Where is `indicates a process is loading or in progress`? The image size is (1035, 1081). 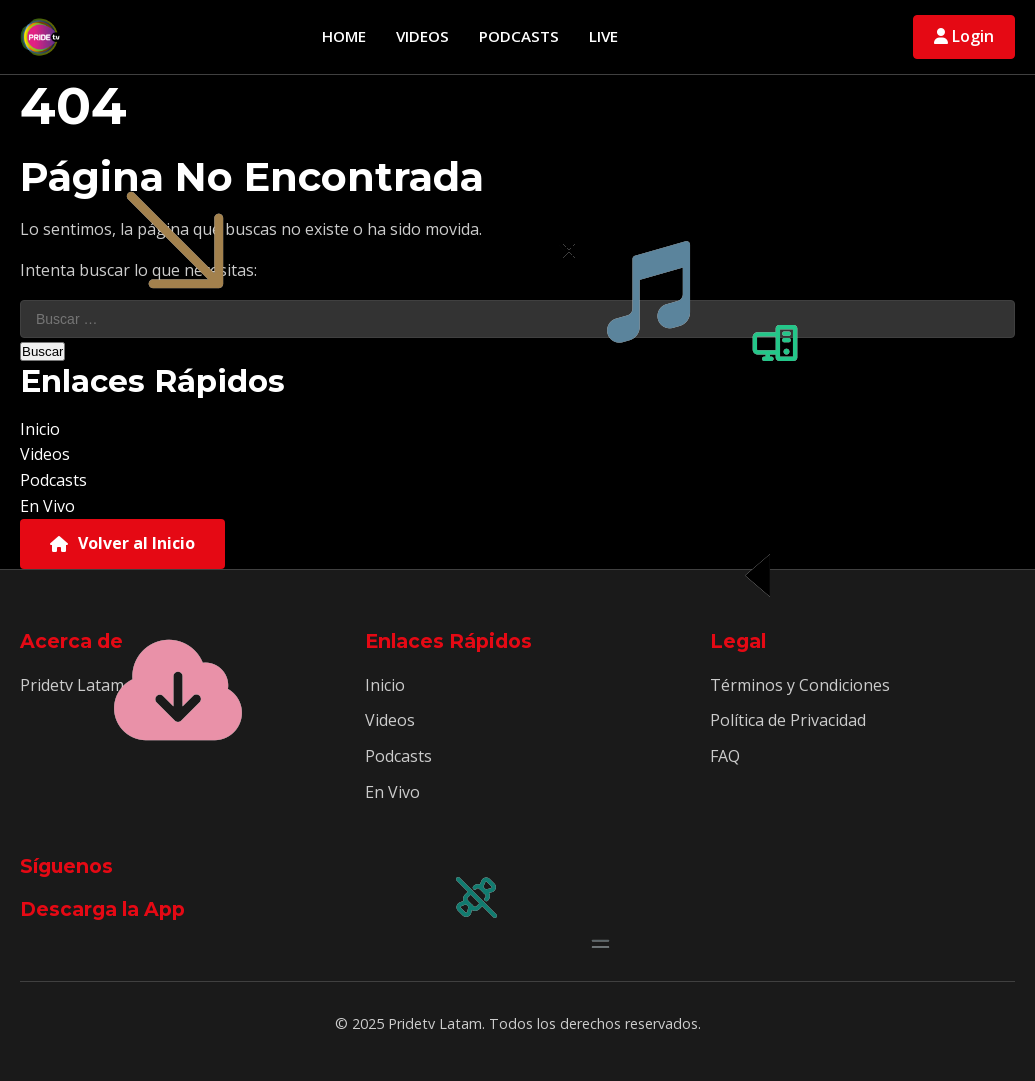 indicates a process is loading or in progress is located at coordinates (569, 251).